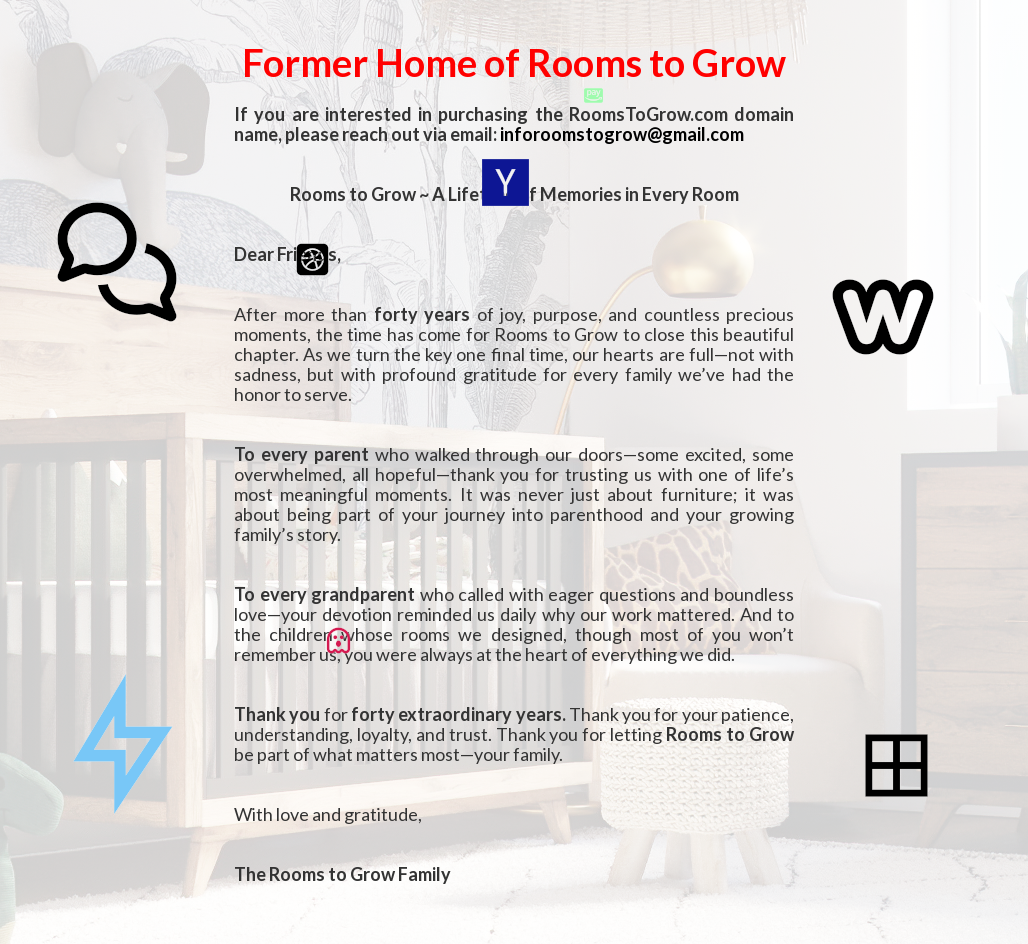 This screenshot has height=944, width=1028. Describe the element at coordinates (593, 95) in the screenshot. I see `pay with amazon pay at checkout` at that location.